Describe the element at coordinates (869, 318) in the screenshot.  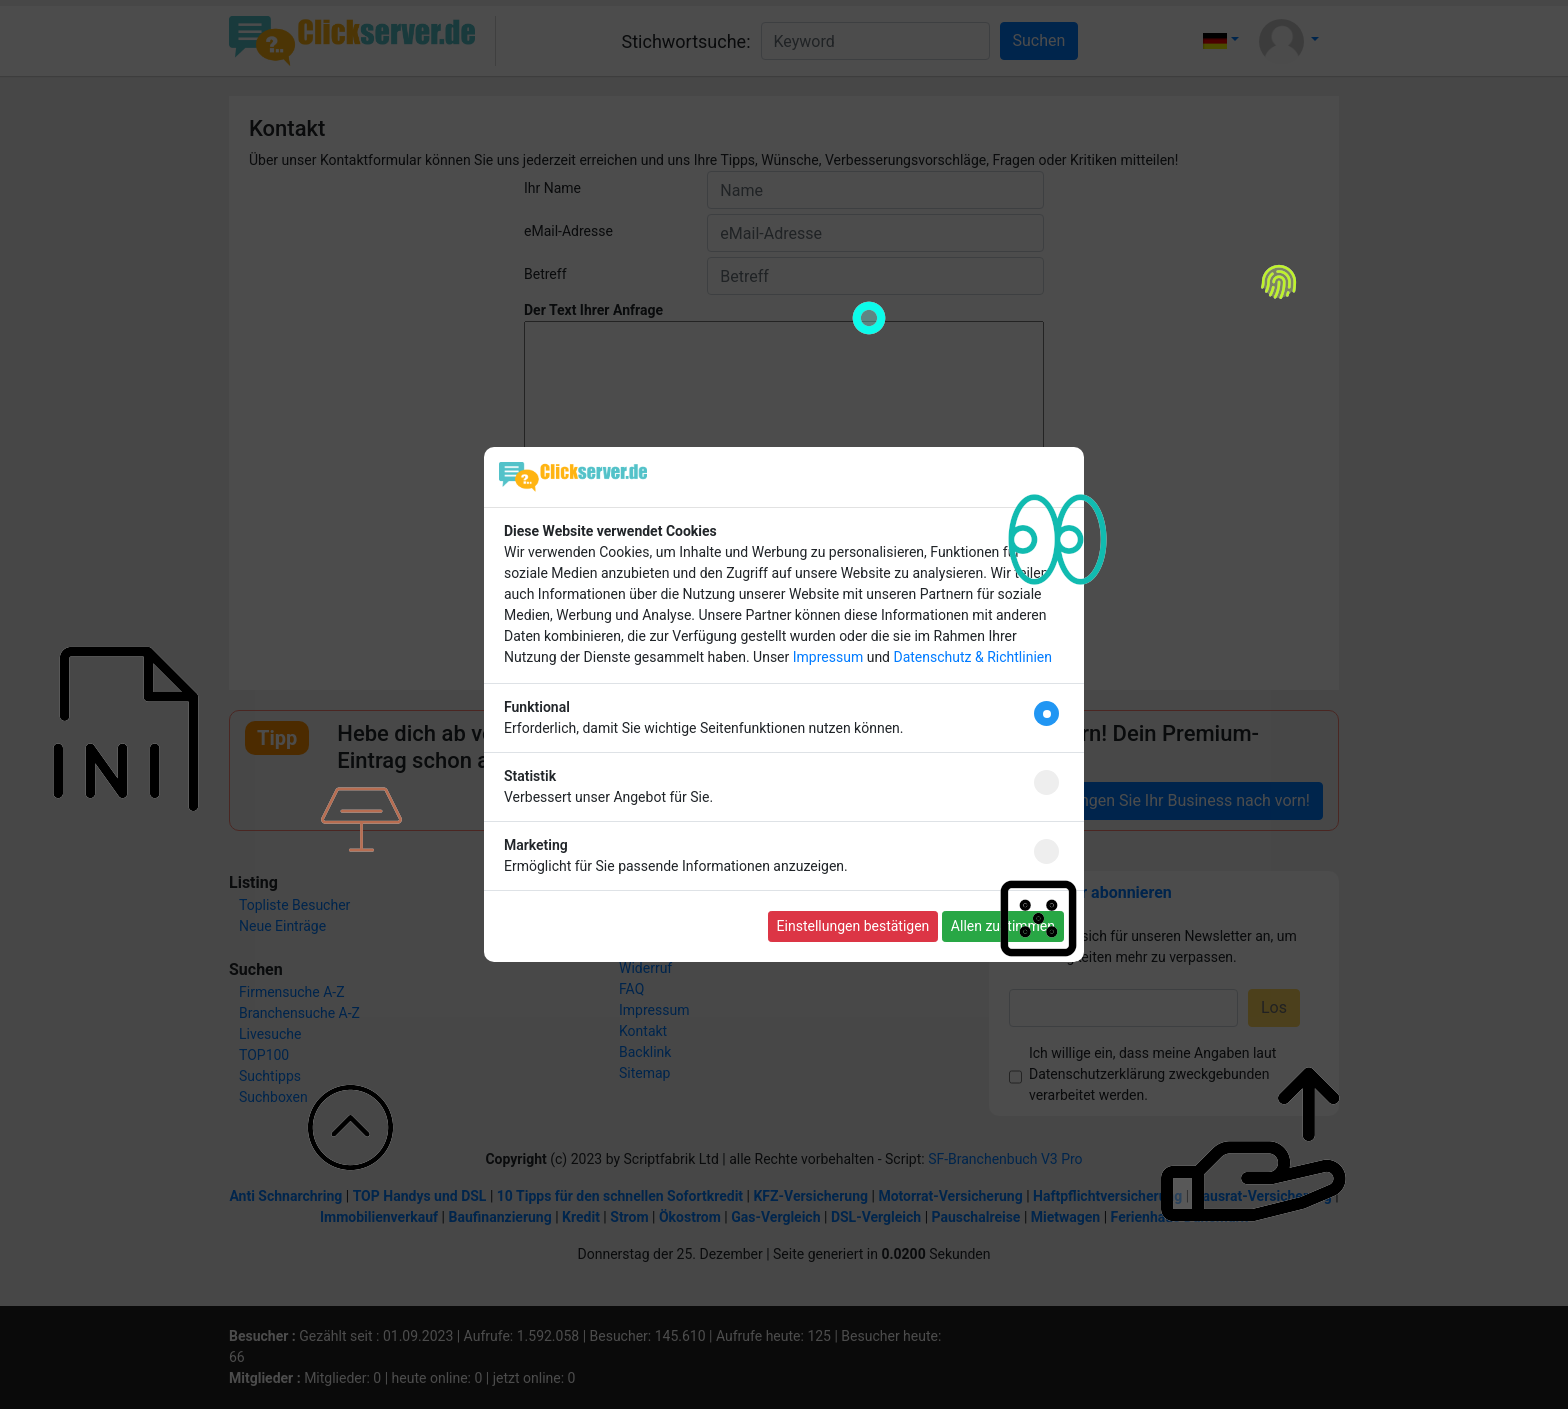
I see `indicates an unread notification or new item` at that location.